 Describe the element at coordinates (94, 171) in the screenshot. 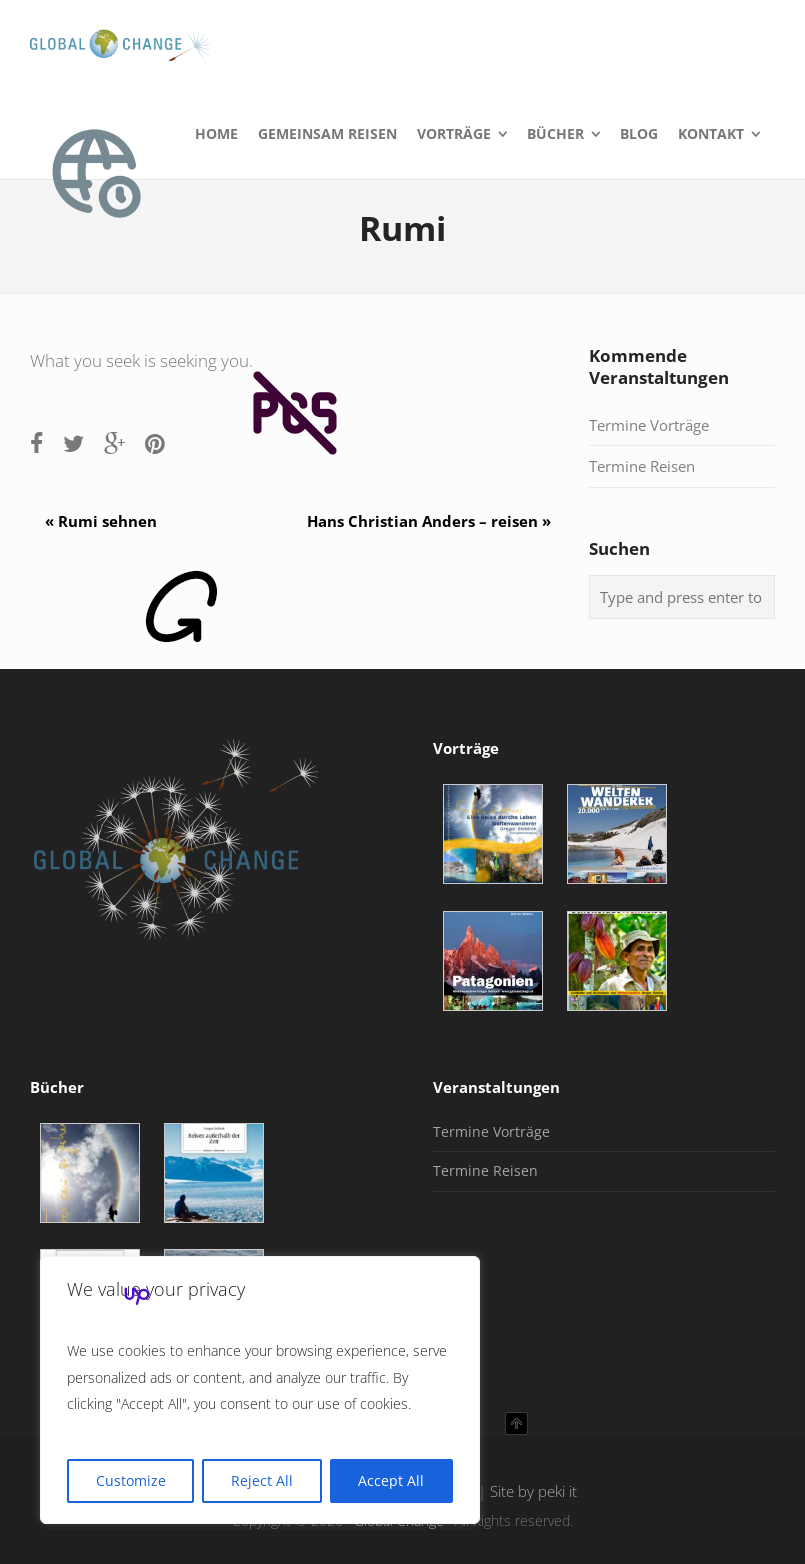

I see `set or change timezone preferences` at that location.